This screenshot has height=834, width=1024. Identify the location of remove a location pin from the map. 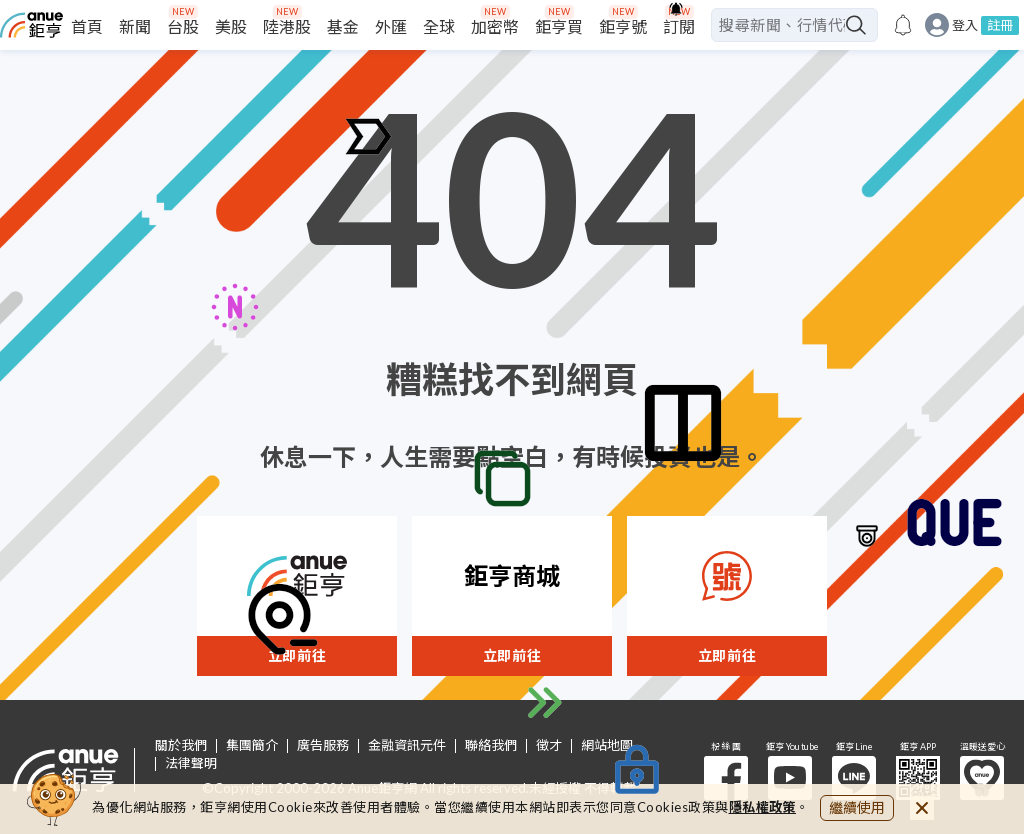
(279, 618).